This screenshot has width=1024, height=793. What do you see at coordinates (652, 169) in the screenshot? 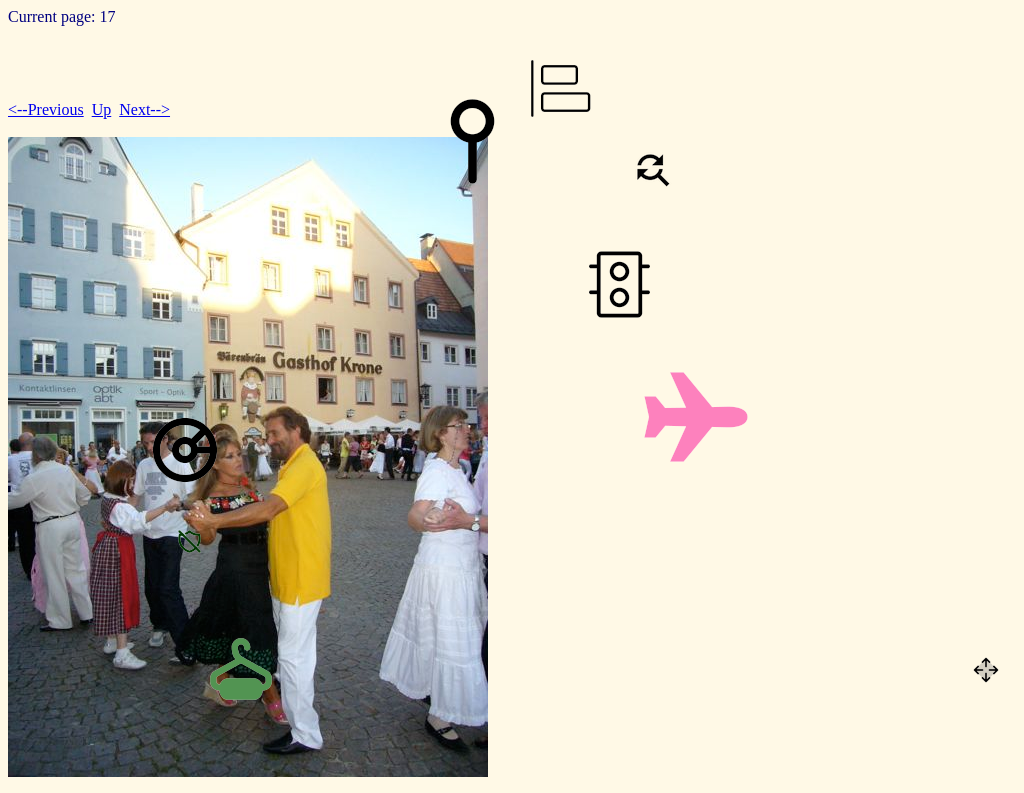
I see `find and replace text or content` at bounding box center [652, 169].